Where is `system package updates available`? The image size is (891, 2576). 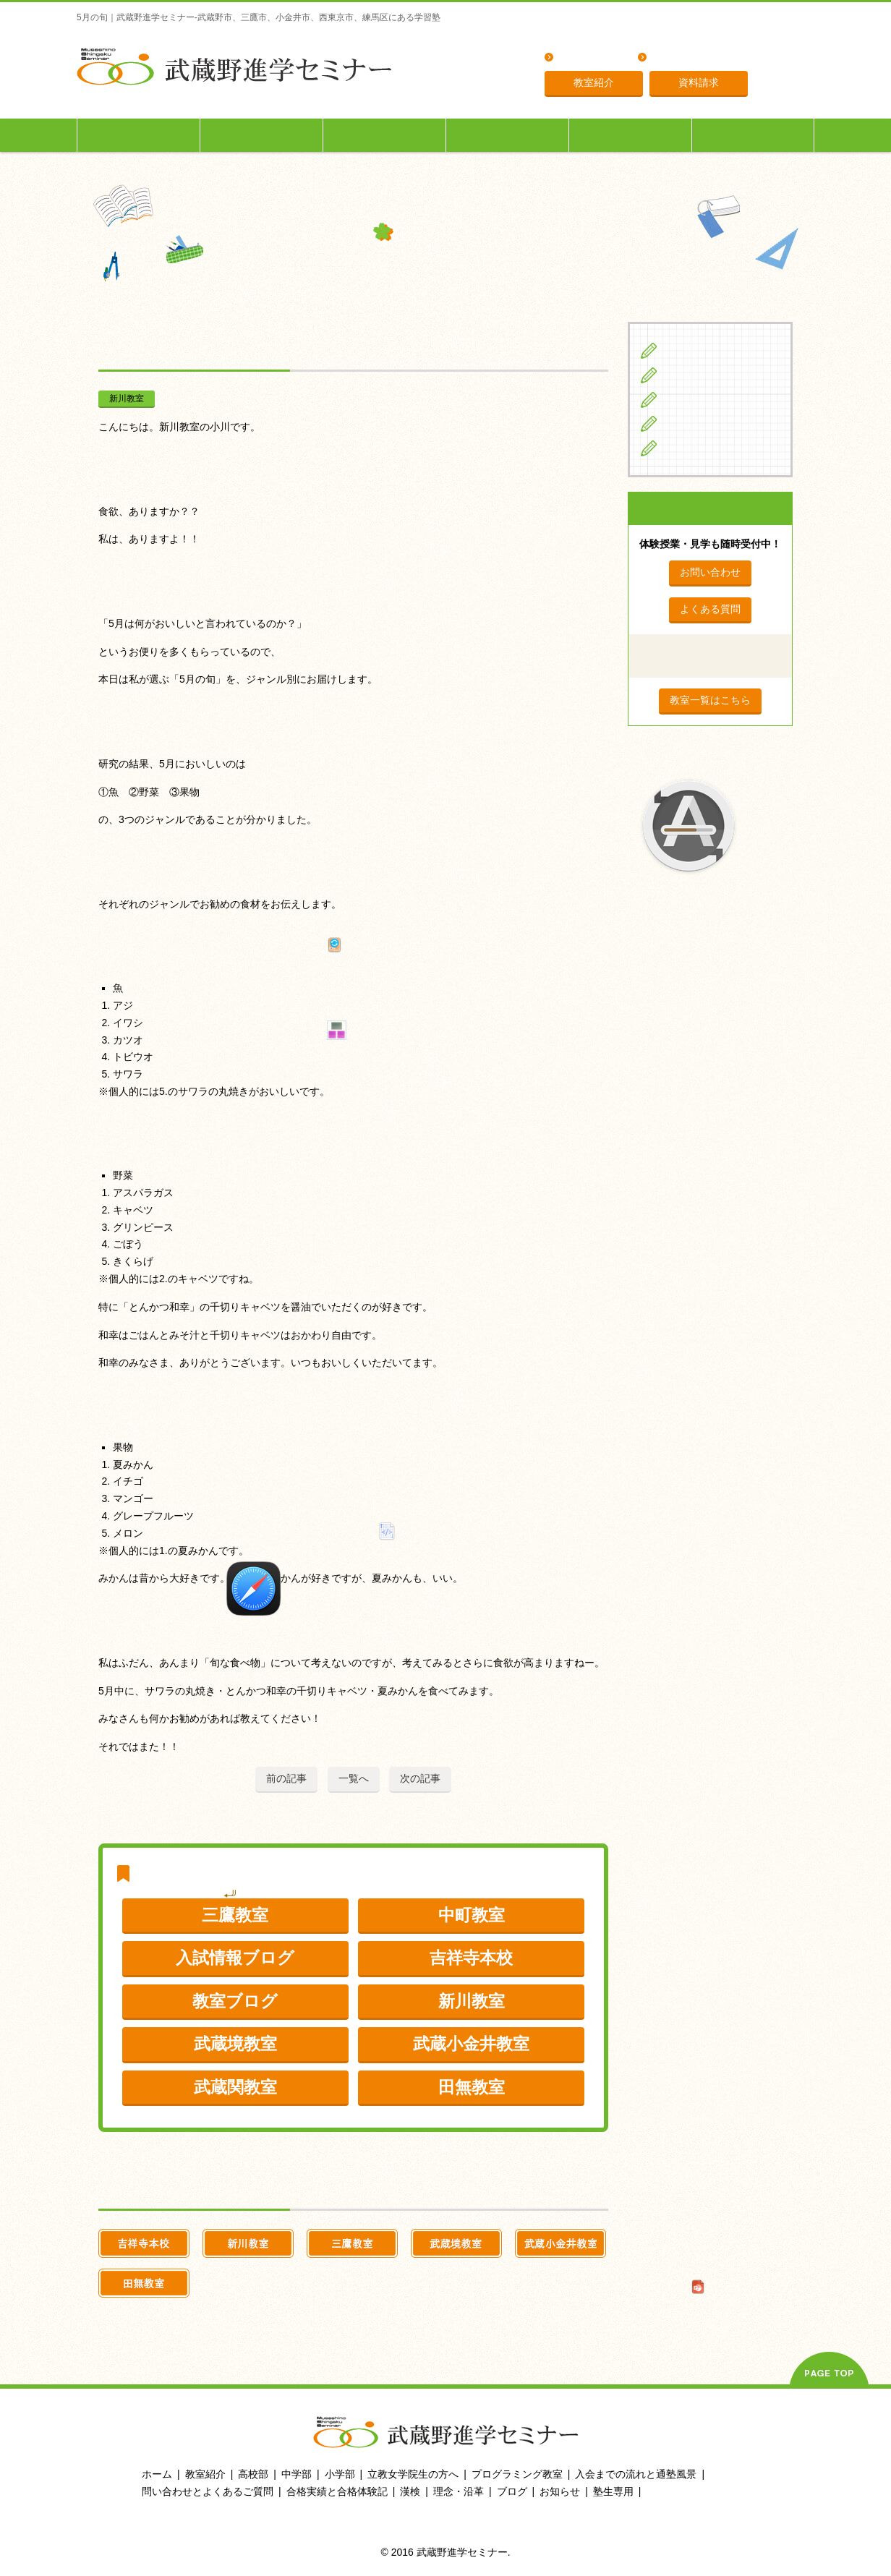 system package updates available is located at coordinates (334, 944).